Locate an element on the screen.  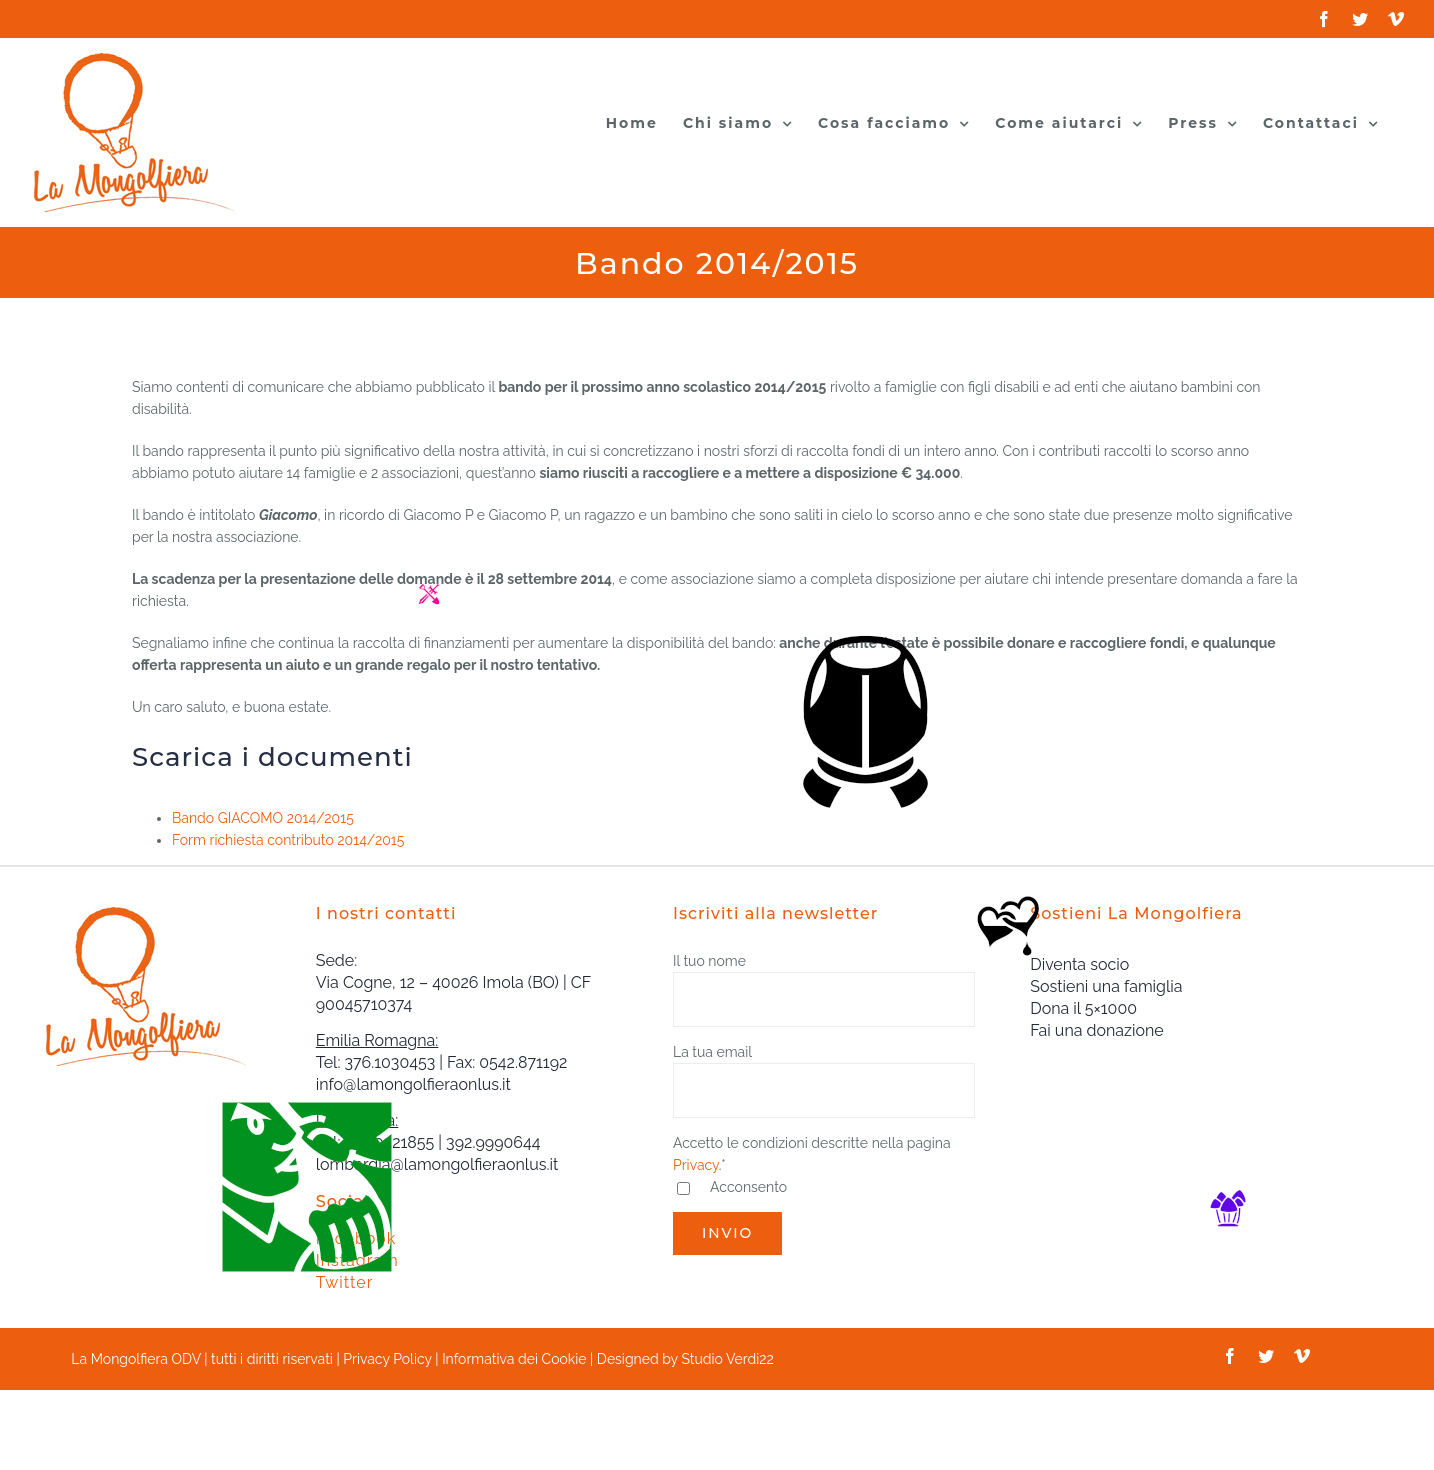
equip armor or protective gear is located at coordinates (864, 721).